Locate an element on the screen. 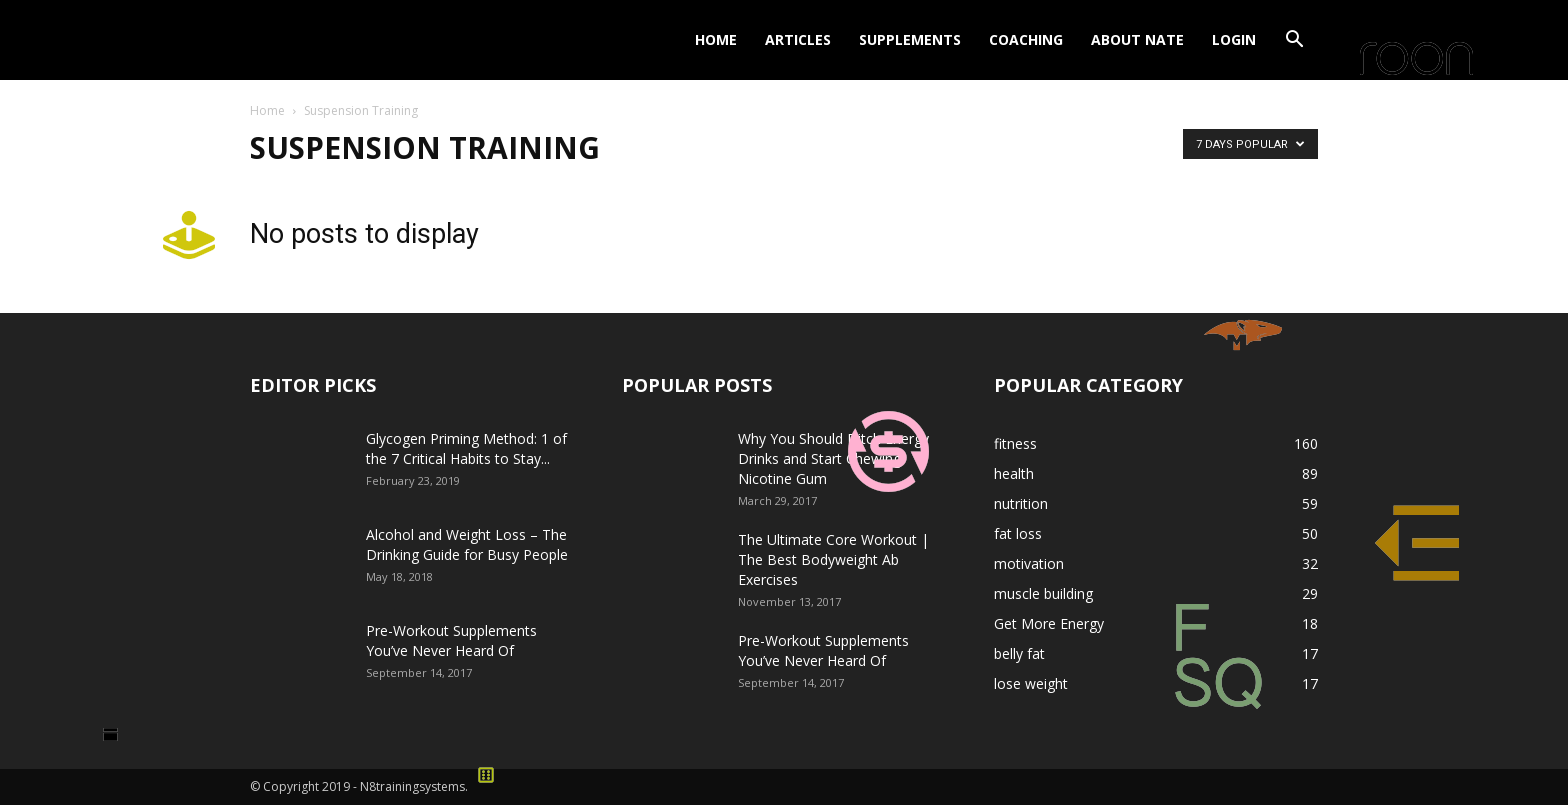 The width and height of the screenshot is (1568, 805). open foursquare app is located at coordinates (1218, 656).